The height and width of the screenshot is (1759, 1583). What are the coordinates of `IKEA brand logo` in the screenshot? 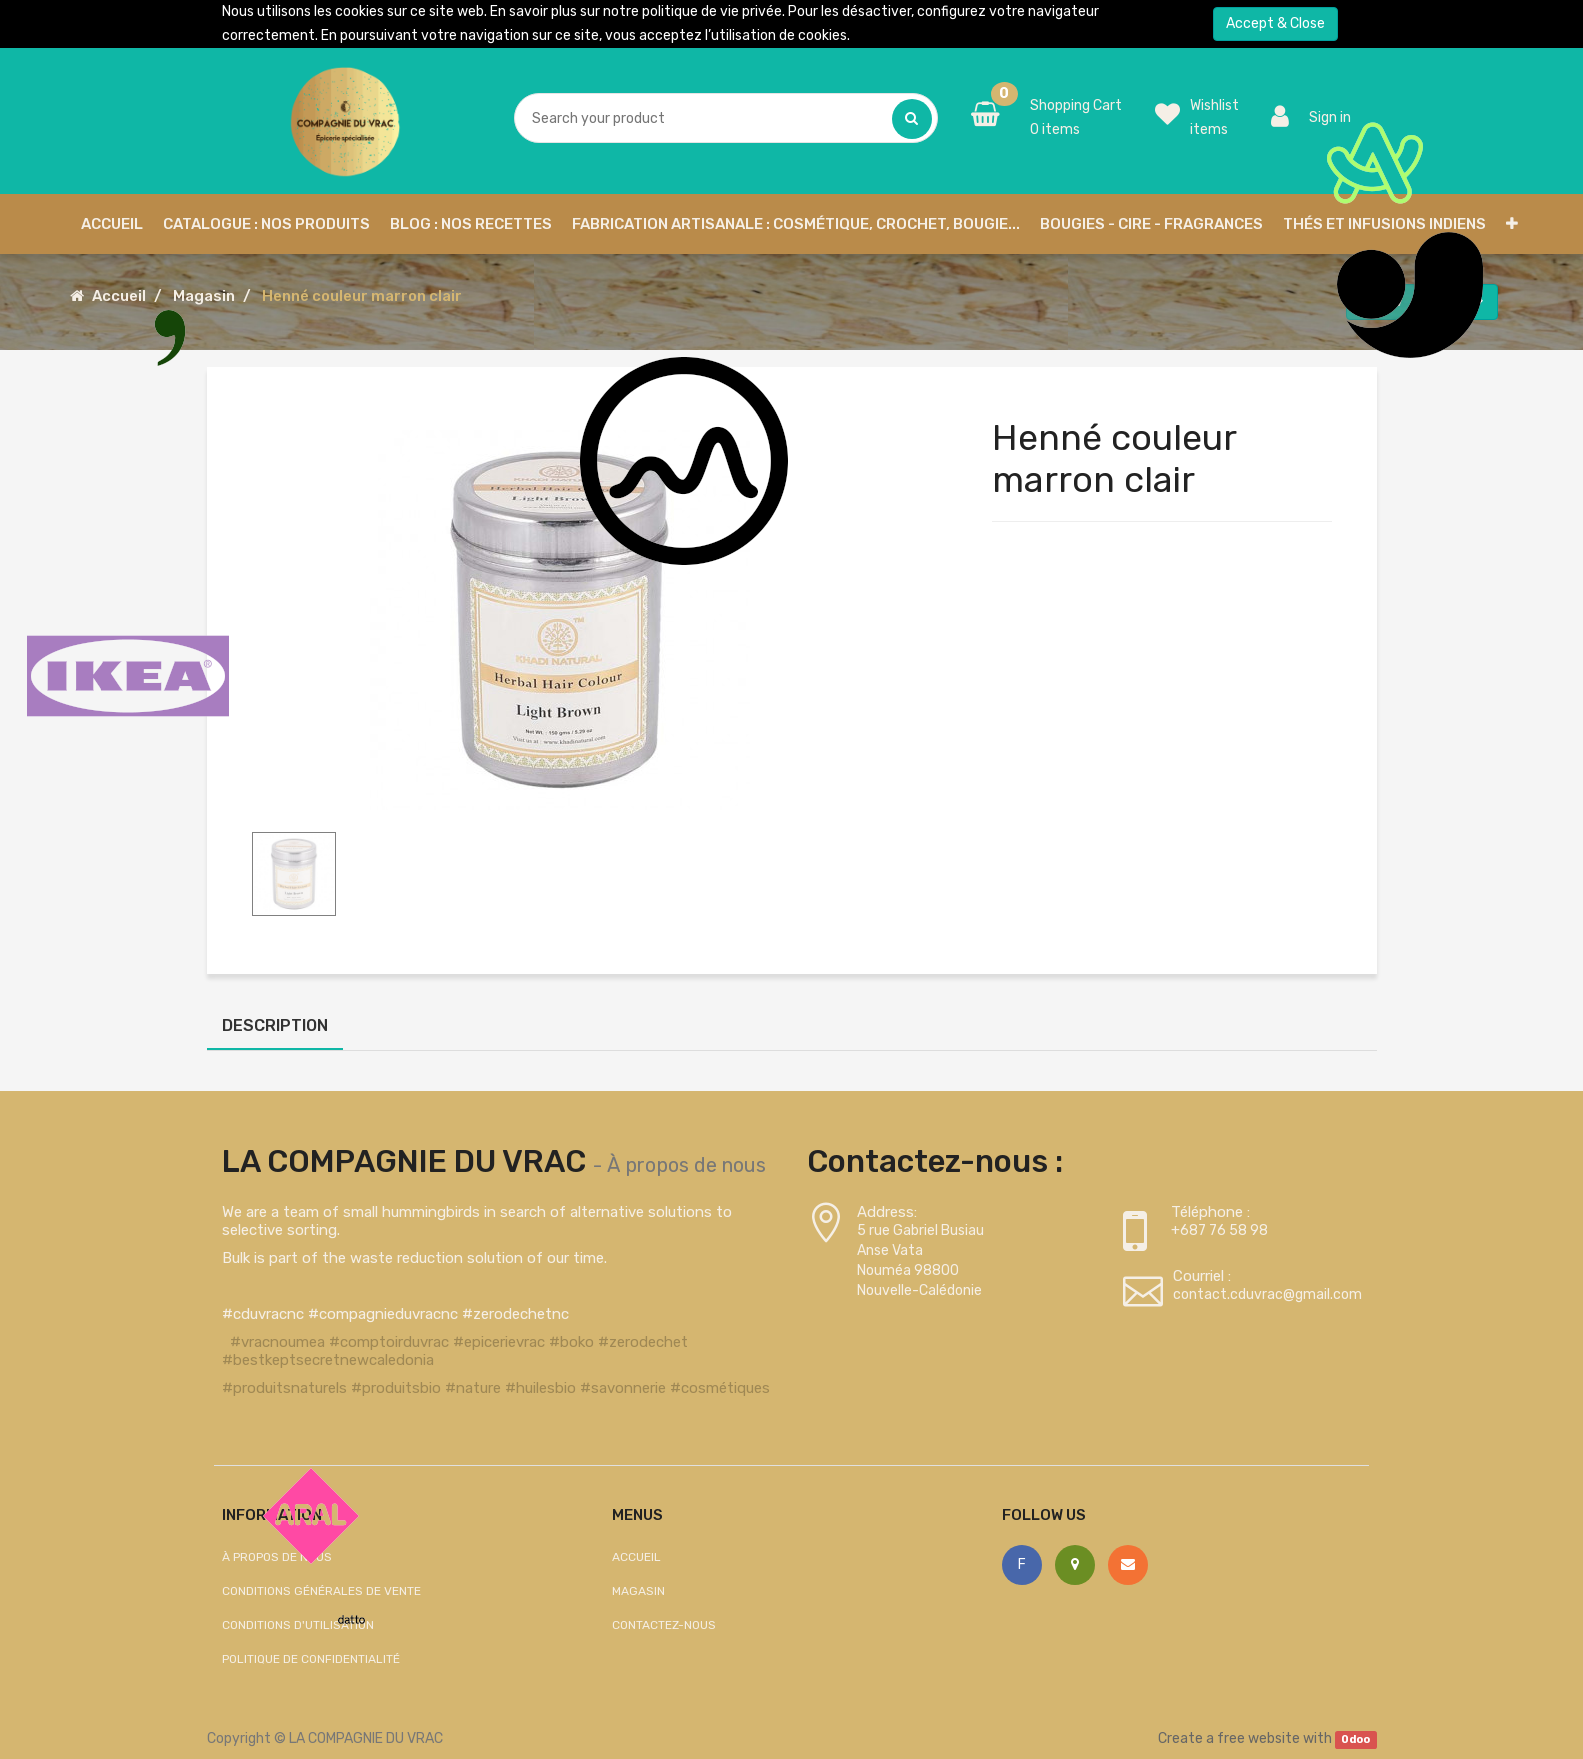 It's located at (128, 676).